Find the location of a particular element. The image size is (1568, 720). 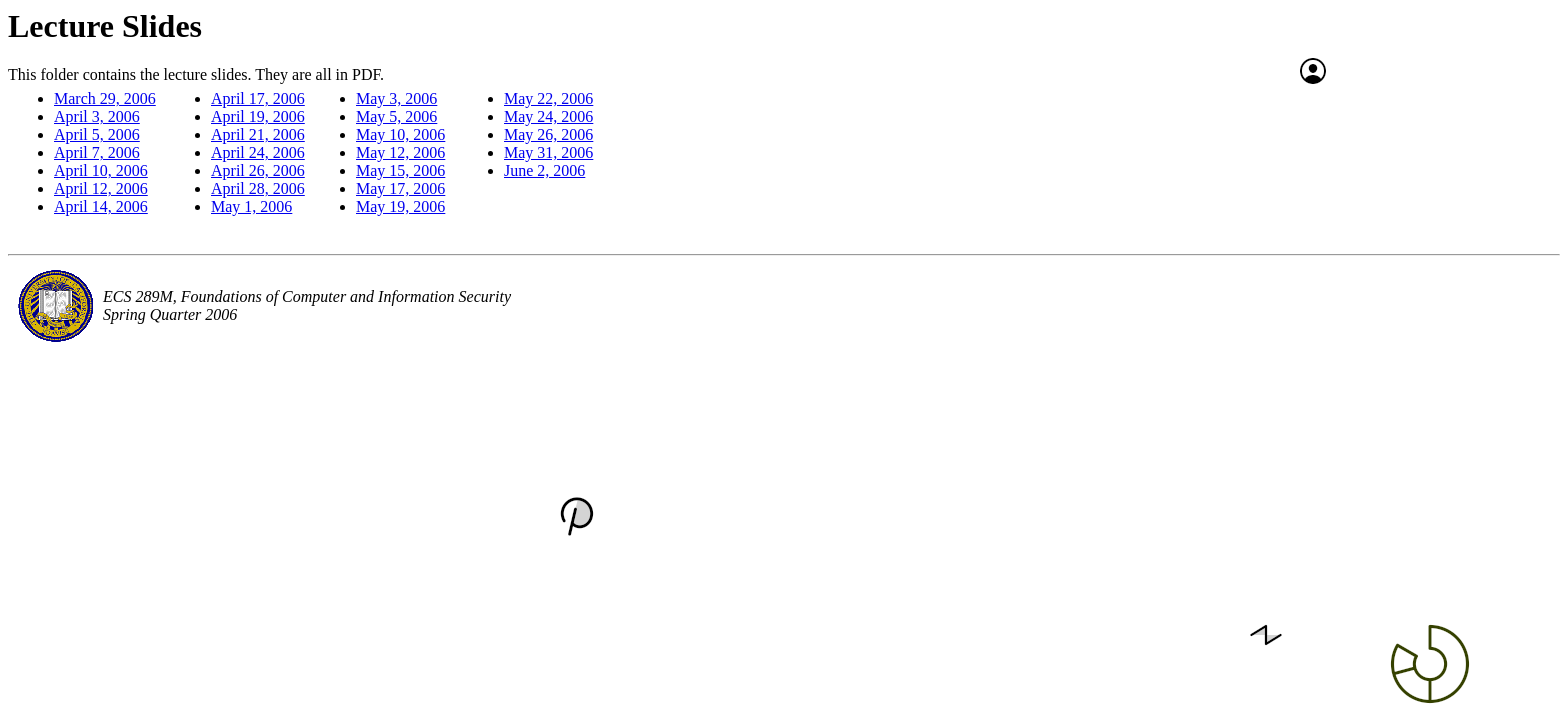

access your user profile is located at coordinates (1313, 71).